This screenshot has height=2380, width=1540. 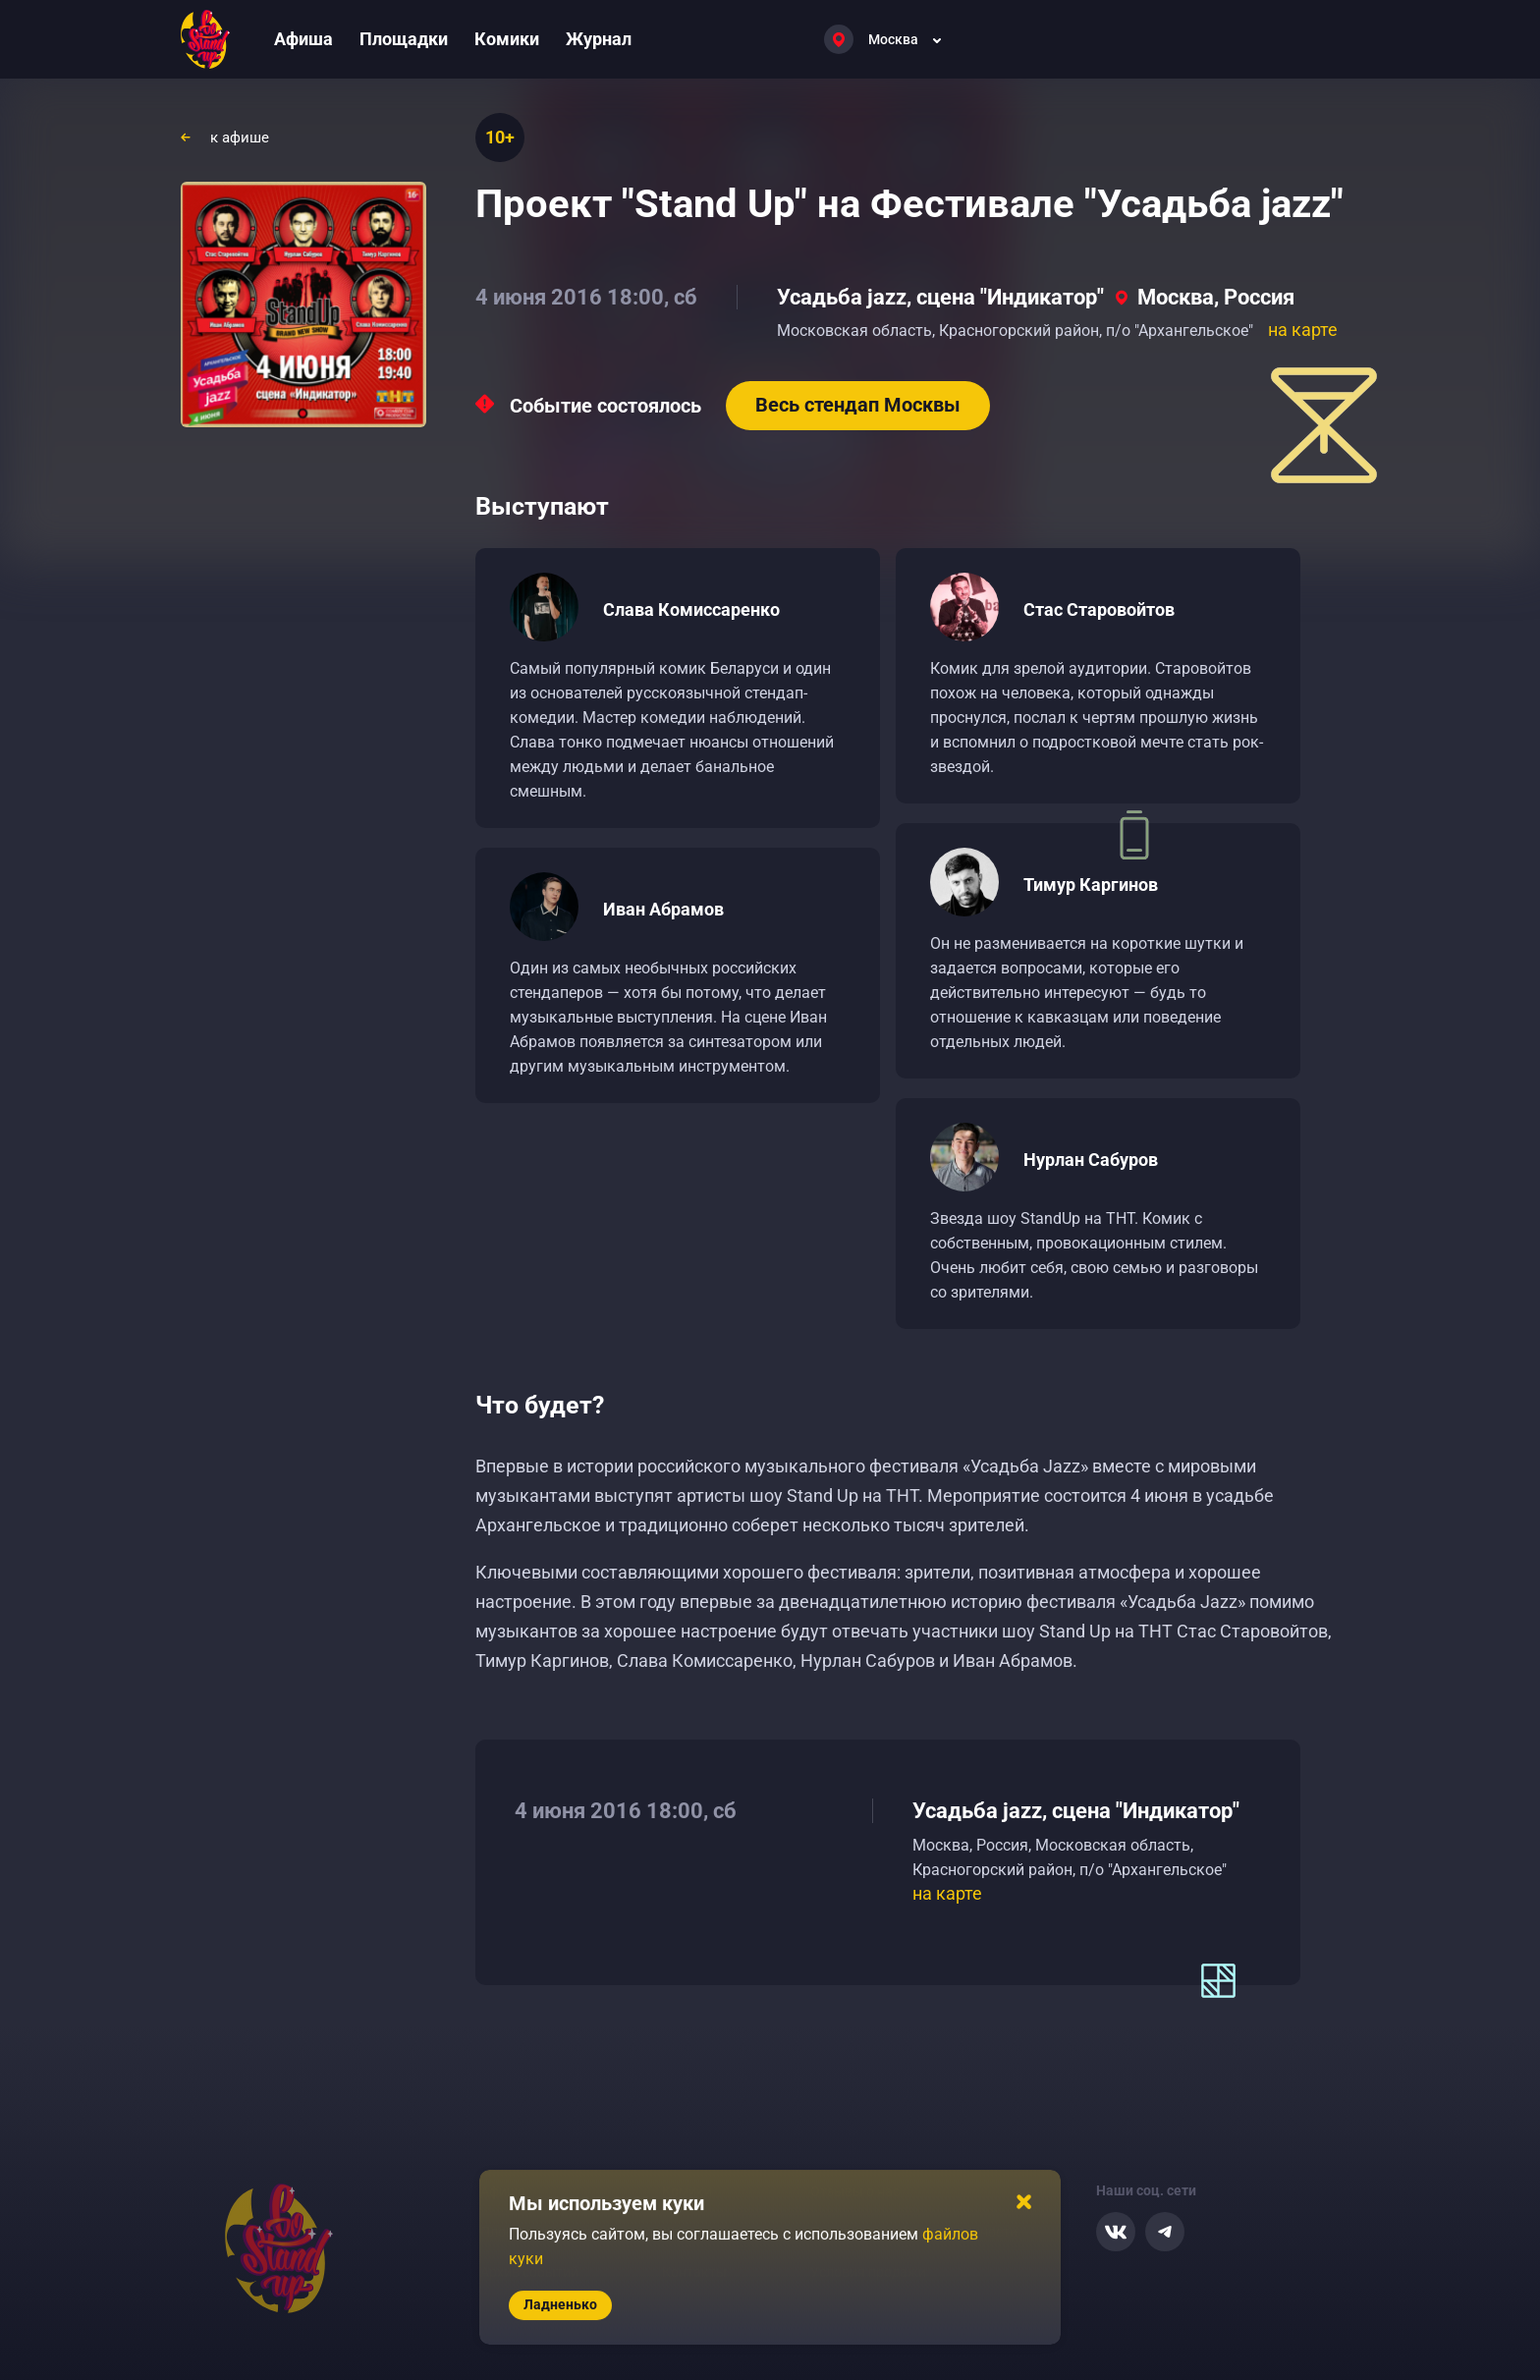 I want to click on indicates transparency in image editing, so click(x=1218, y=1980).